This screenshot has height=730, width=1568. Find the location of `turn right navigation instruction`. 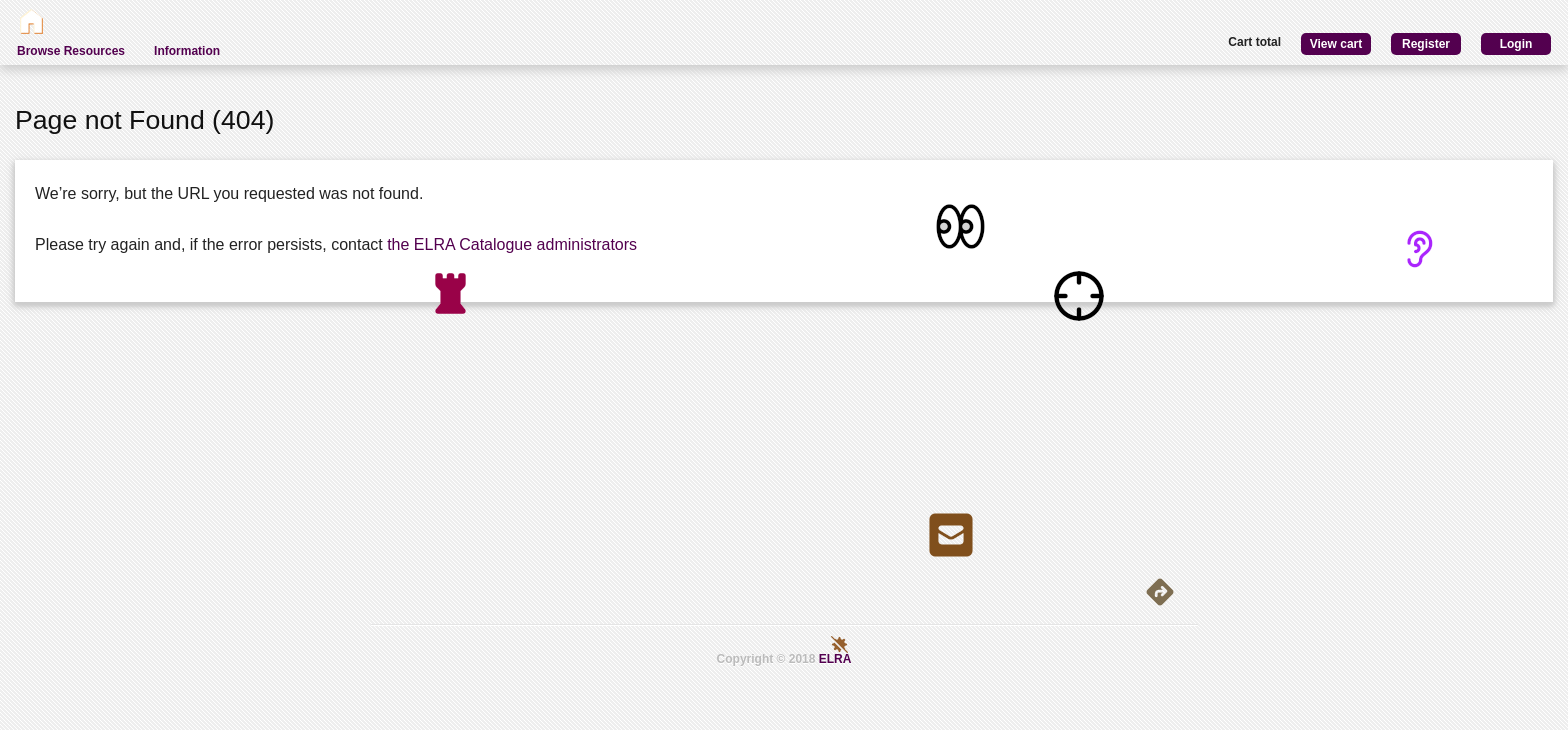

turn right navigation instruction is located at coordinates (1160, 592).